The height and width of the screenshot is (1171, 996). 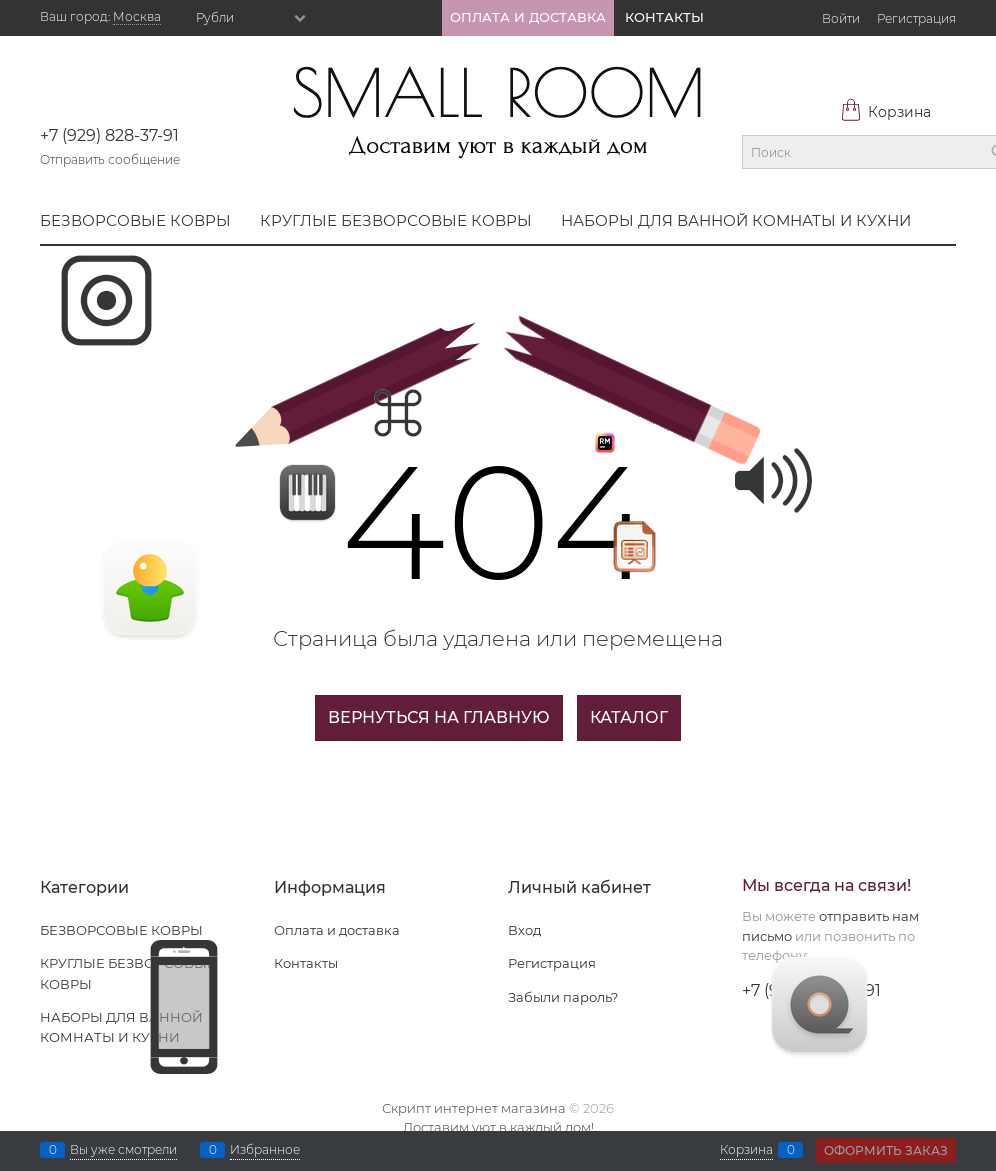 I want to click on open flatseal to manage flatpak permissions, so click(x=819, y=1004).